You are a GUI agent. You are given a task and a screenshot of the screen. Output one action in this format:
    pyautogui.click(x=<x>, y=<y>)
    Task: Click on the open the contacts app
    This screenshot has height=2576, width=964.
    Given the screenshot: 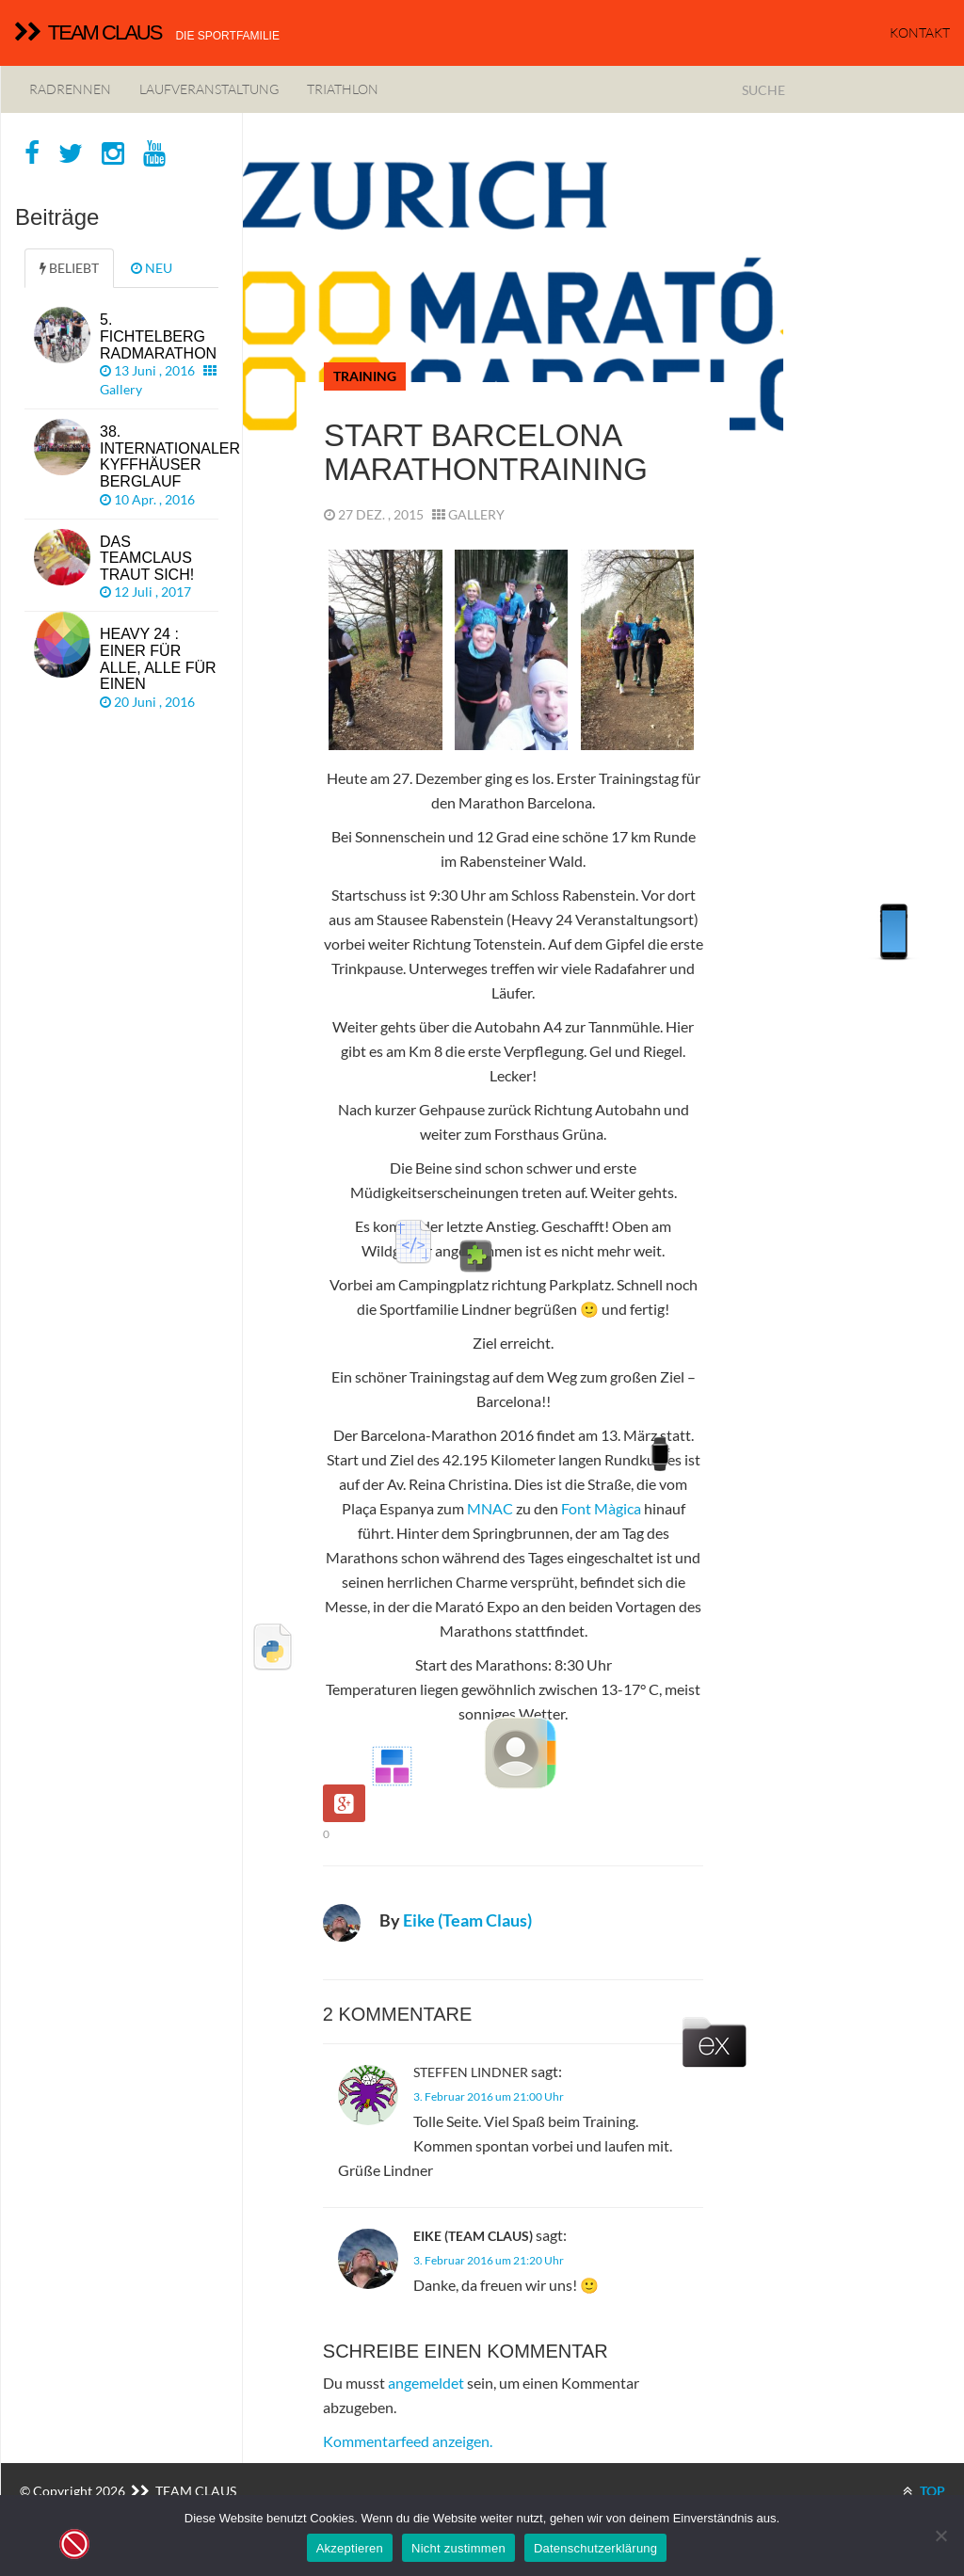 What is the action you would take?
    pyautogui.click(x=520, y=1752)
    